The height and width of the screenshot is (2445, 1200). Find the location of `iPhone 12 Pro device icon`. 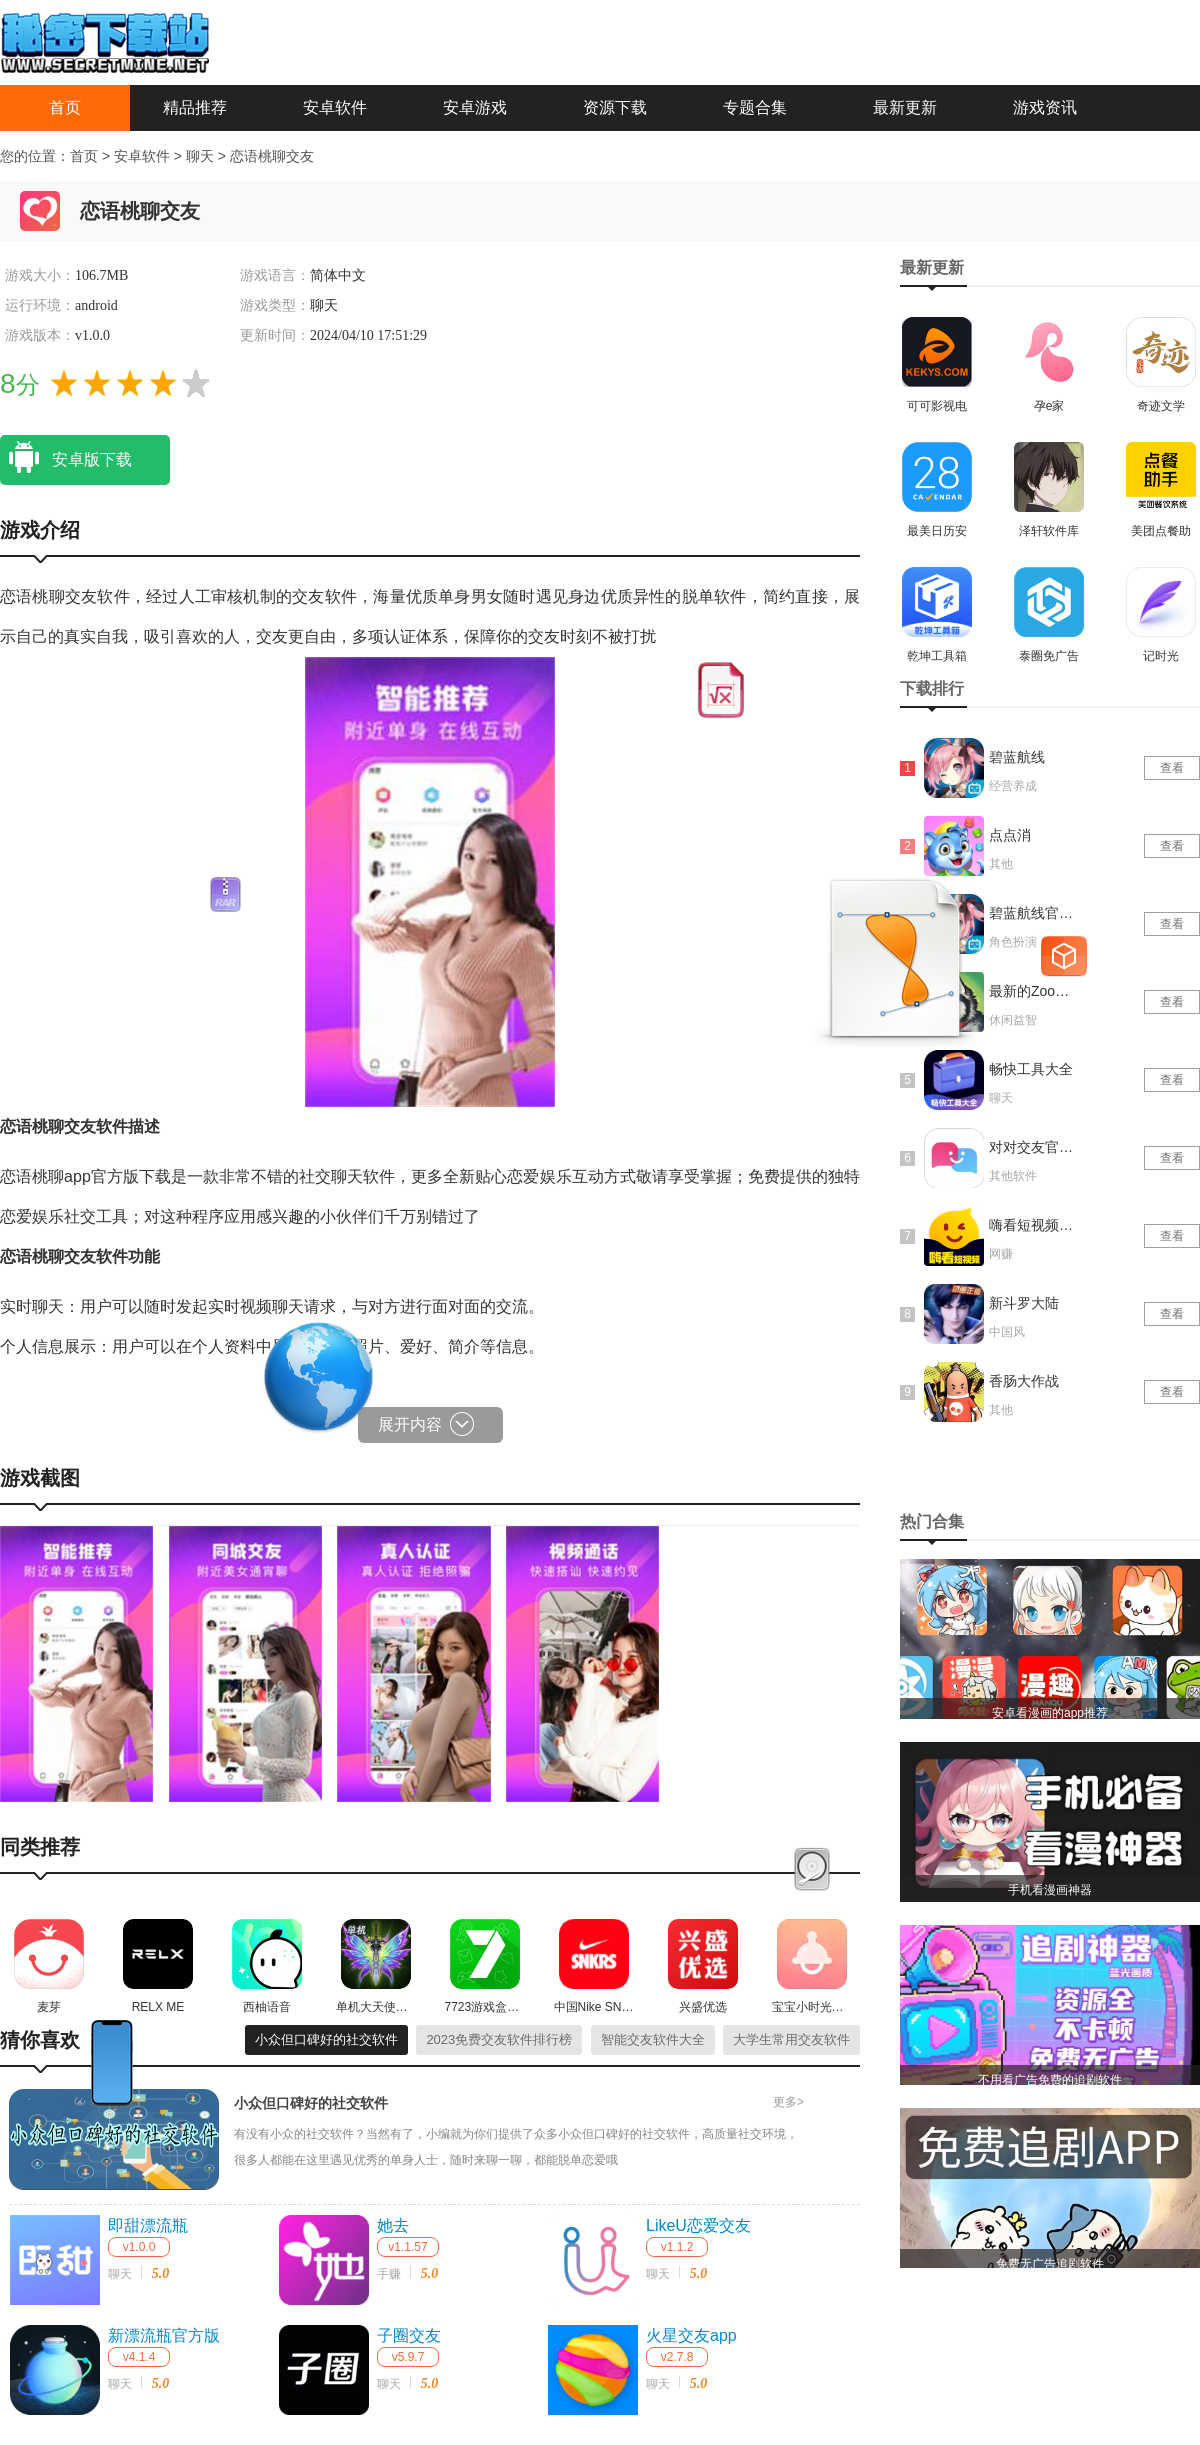

iPhone 12 Pro device icon is located at coordinates (112, 2064).